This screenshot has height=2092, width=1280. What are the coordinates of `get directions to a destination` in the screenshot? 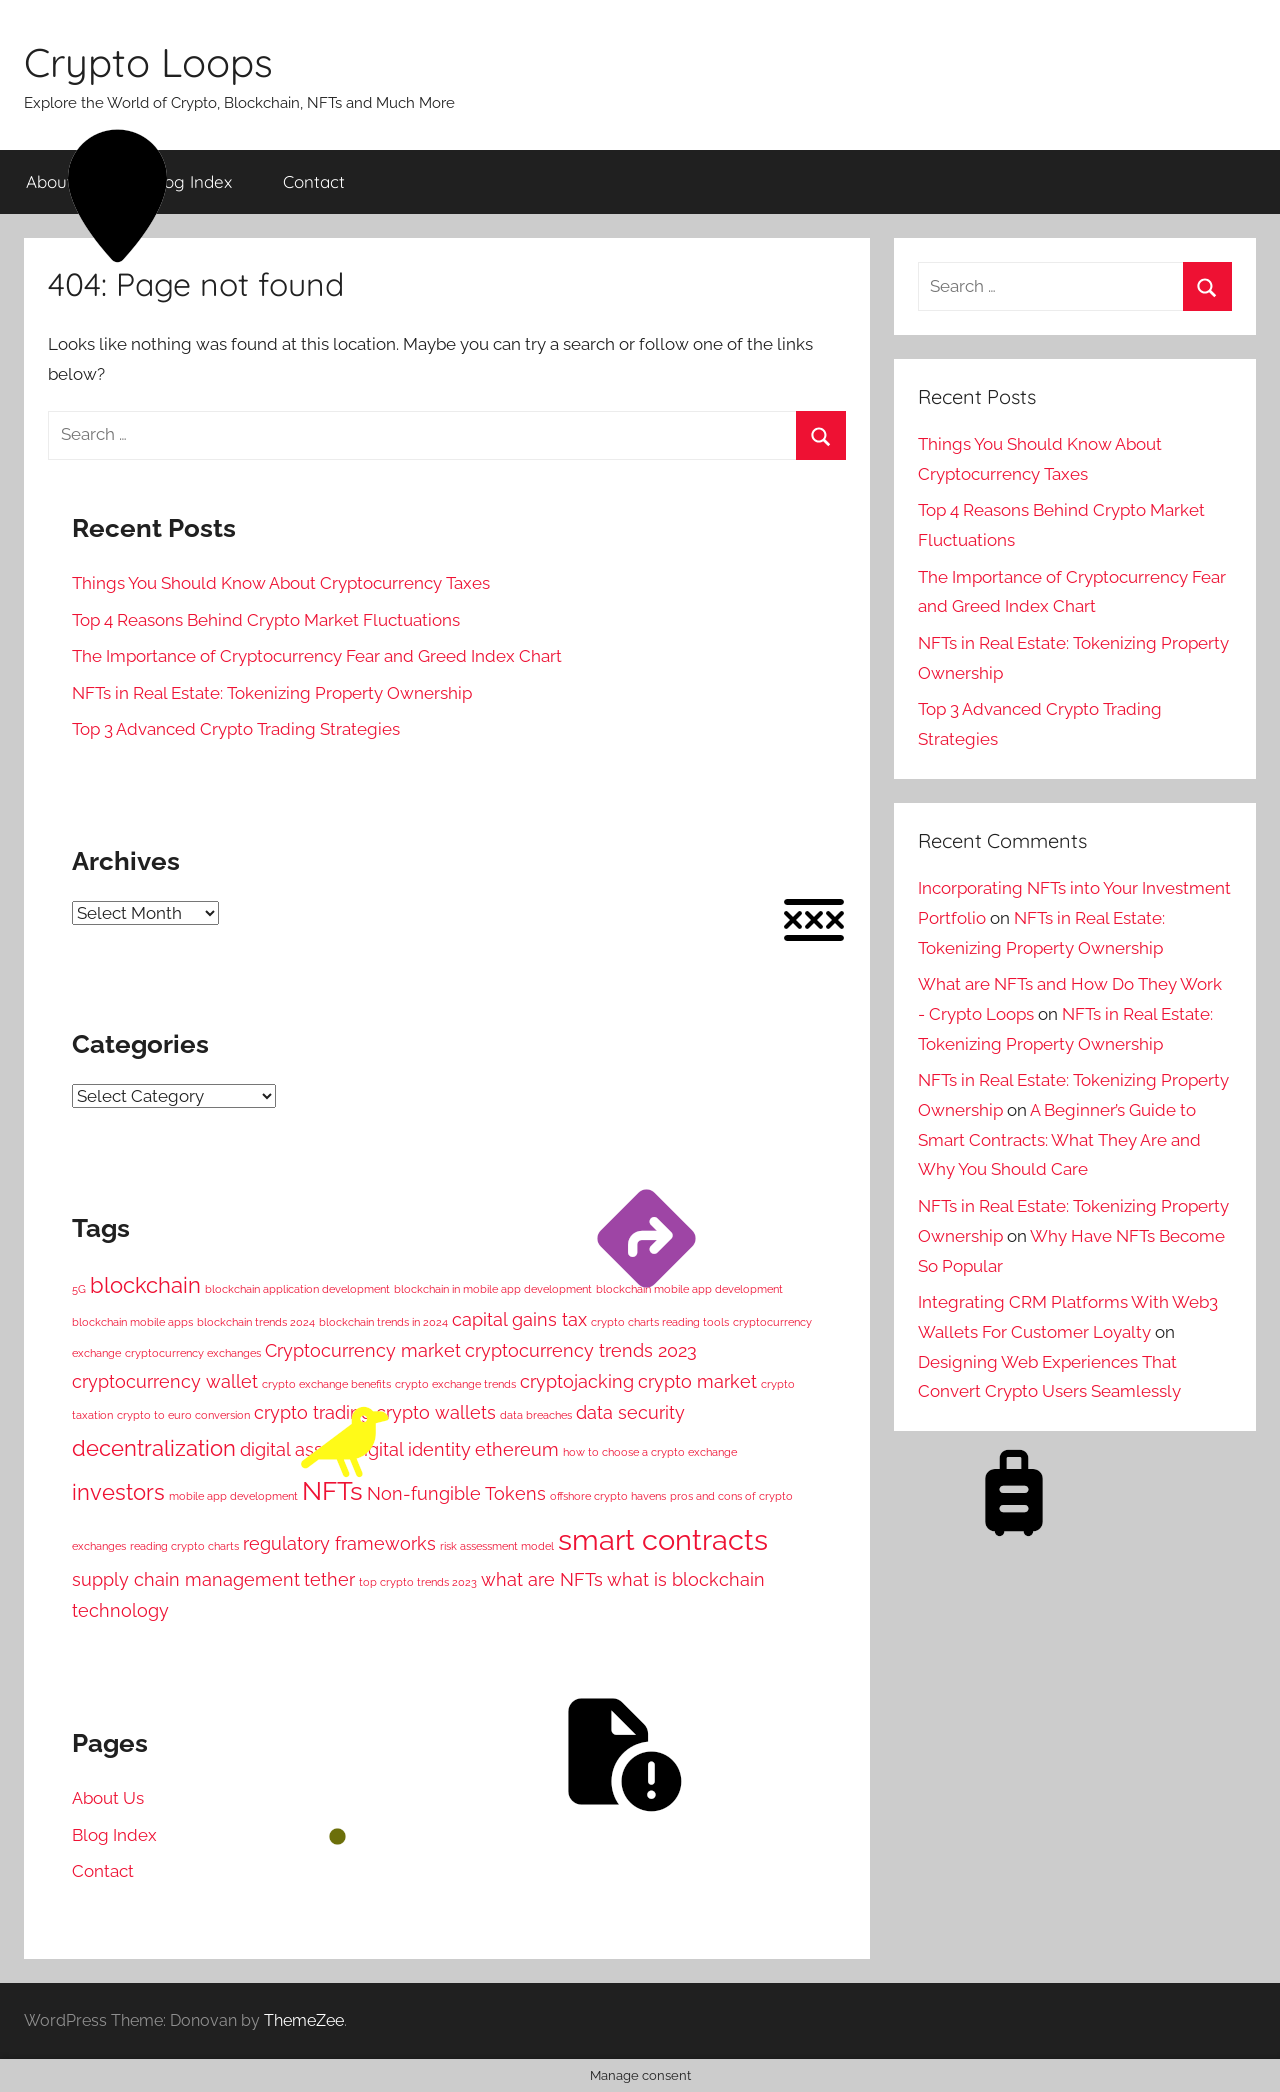 It's located at (646, 1238).